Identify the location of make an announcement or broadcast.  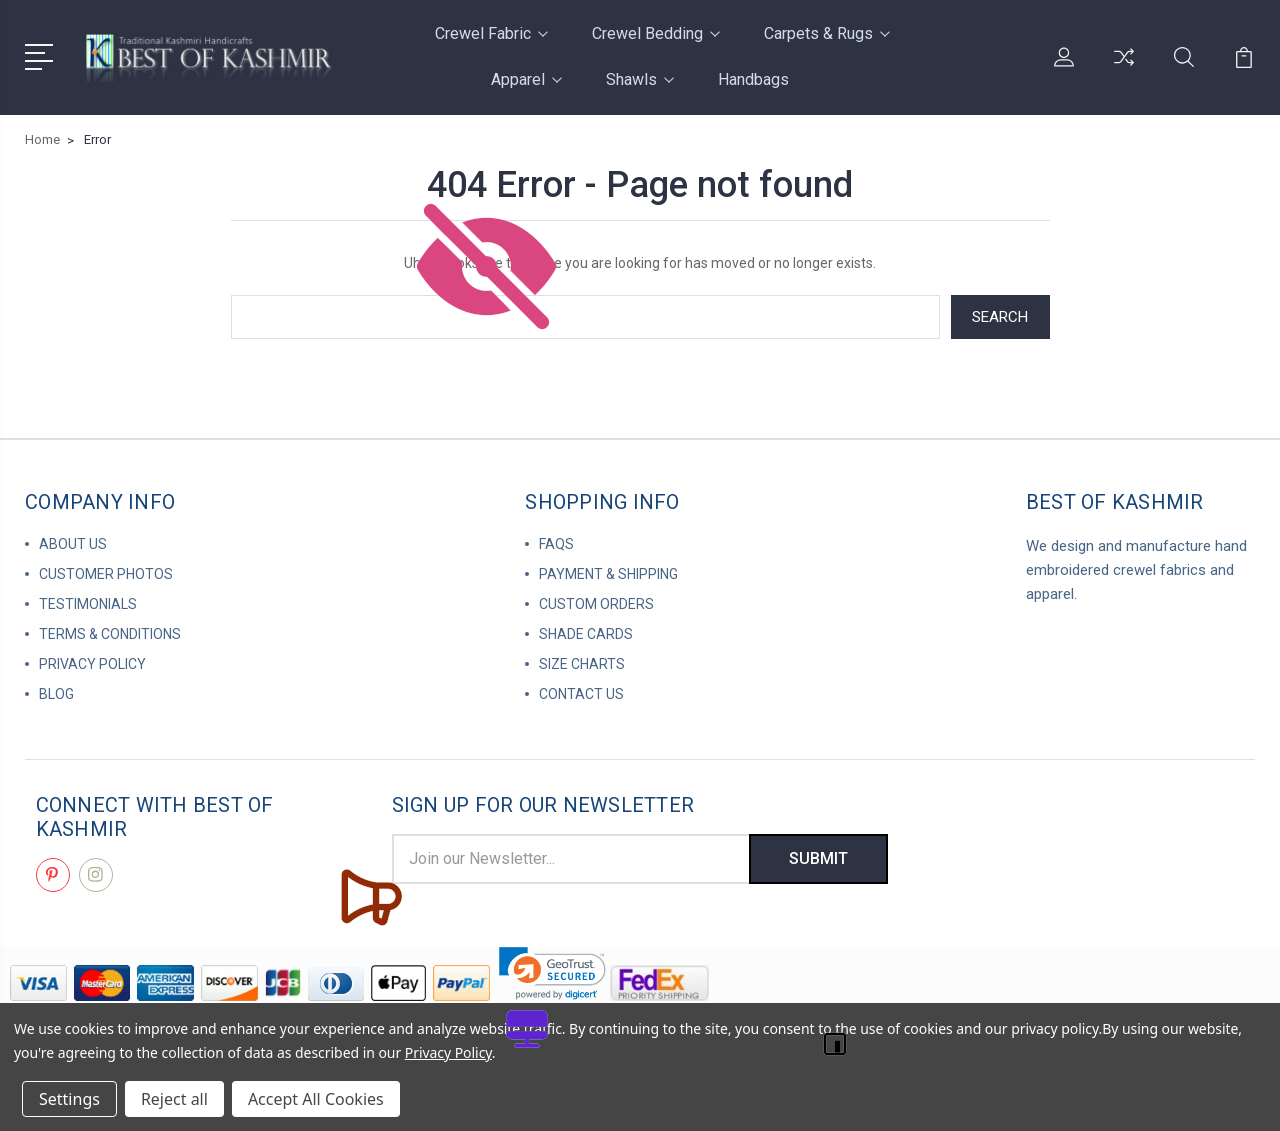
(368, 898).